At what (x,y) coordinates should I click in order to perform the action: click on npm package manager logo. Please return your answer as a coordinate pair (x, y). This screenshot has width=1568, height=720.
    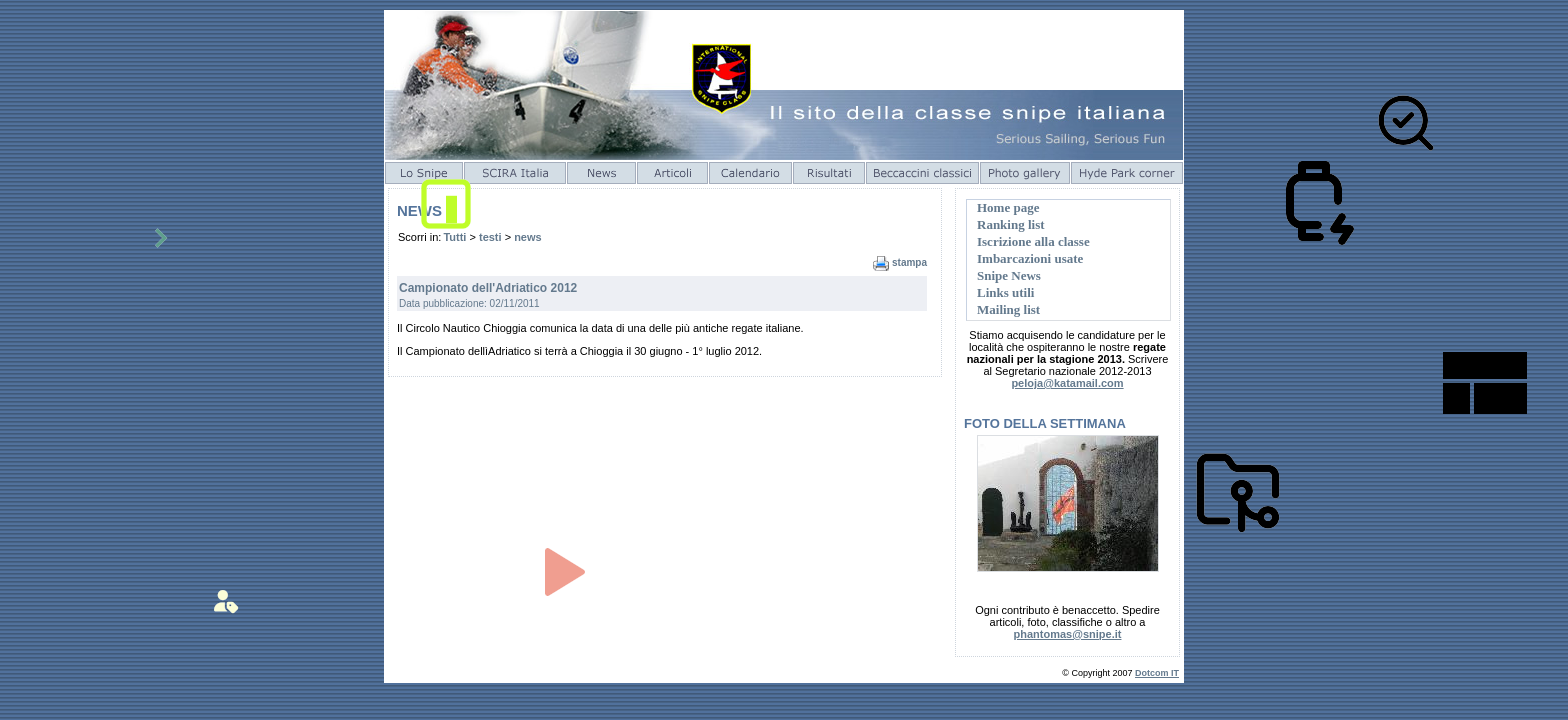
    Looking at the image, I should click on (446, 204).